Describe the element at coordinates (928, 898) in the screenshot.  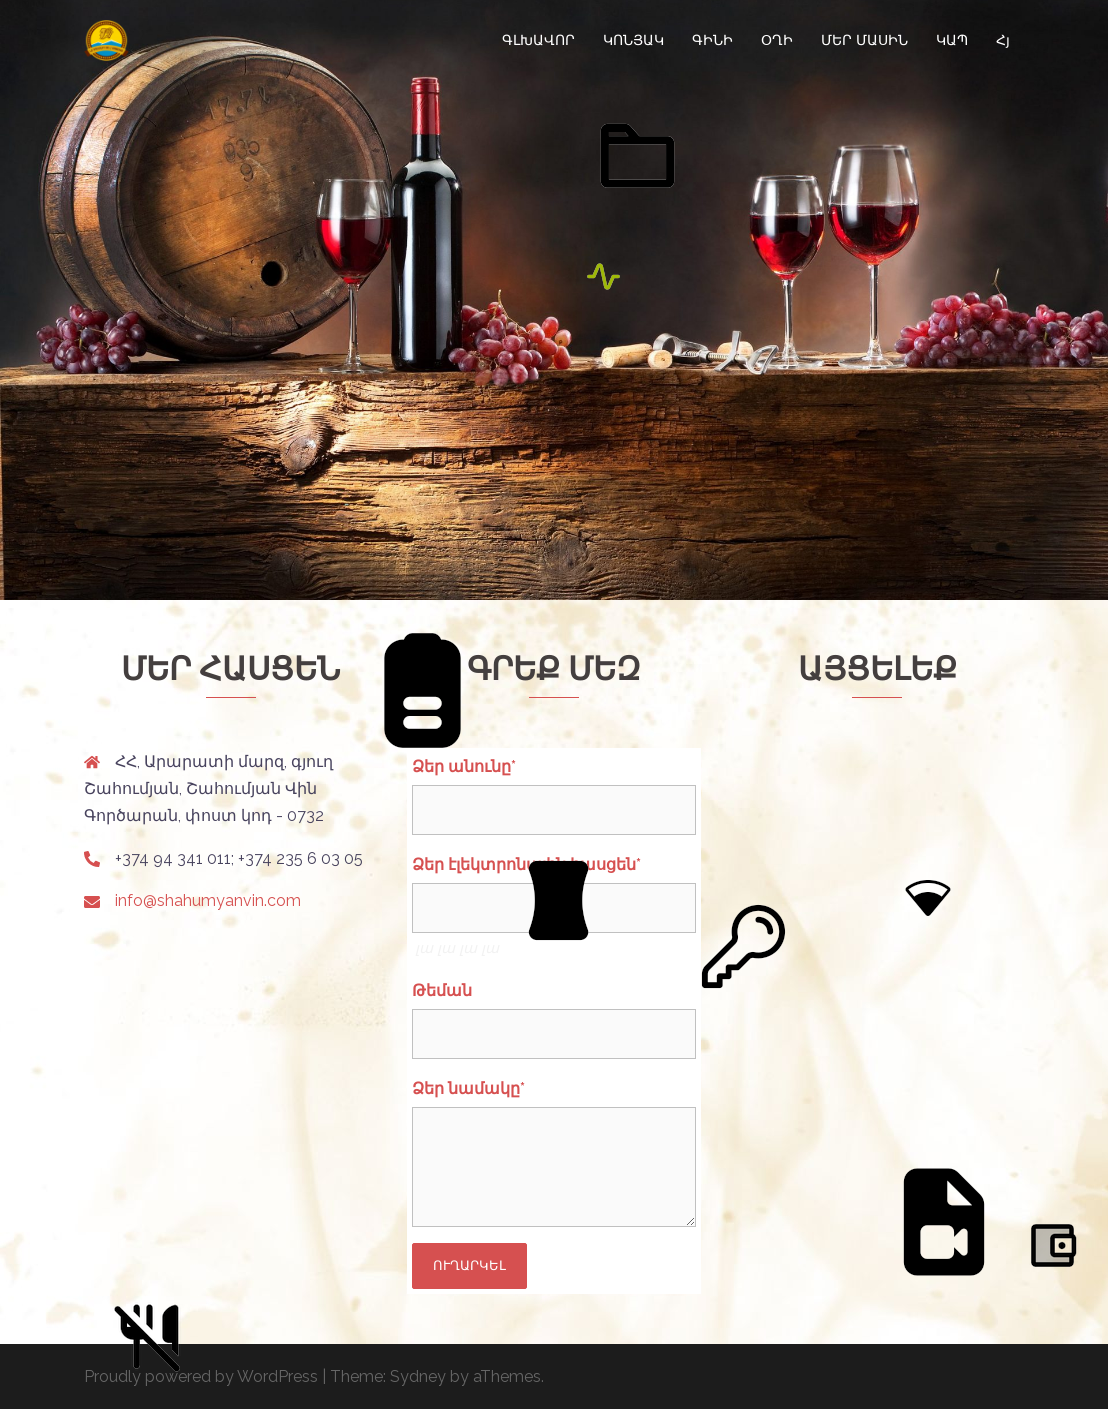
I see `indicates moderate wifi signal strength` at that location.